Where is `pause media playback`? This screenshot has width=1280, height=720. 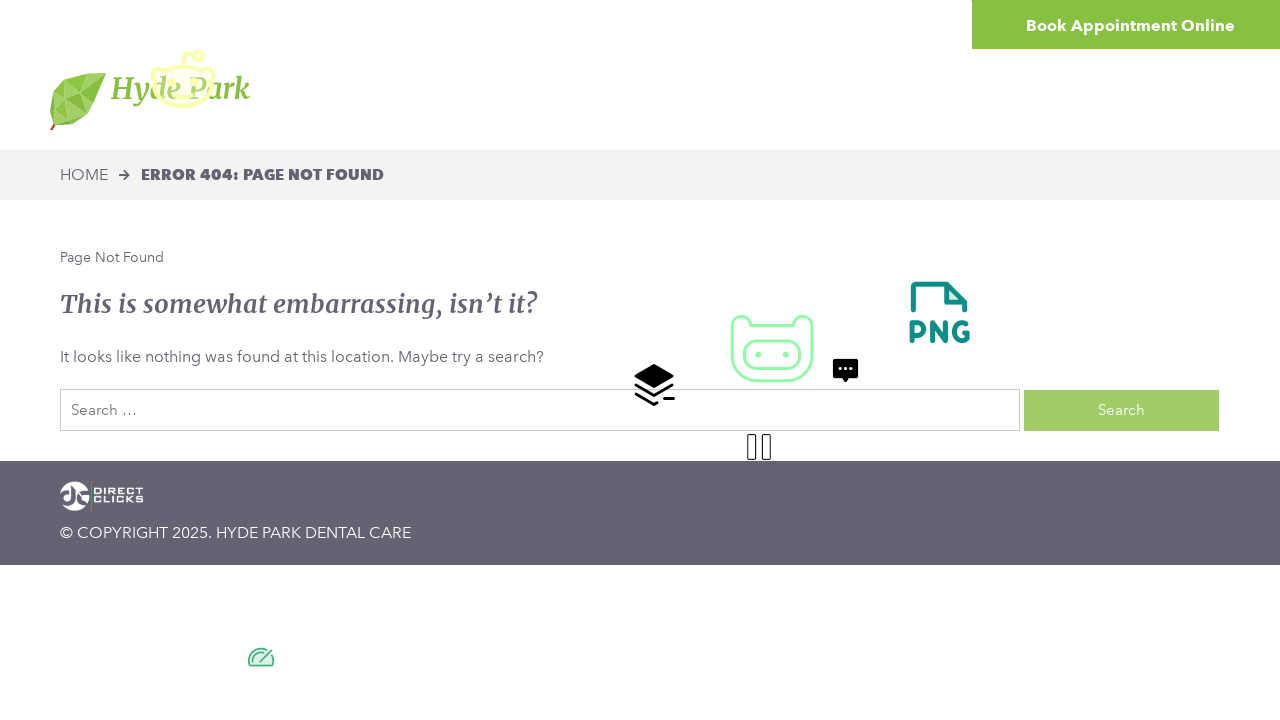
pause media playback is located at coordinates (759, 447).